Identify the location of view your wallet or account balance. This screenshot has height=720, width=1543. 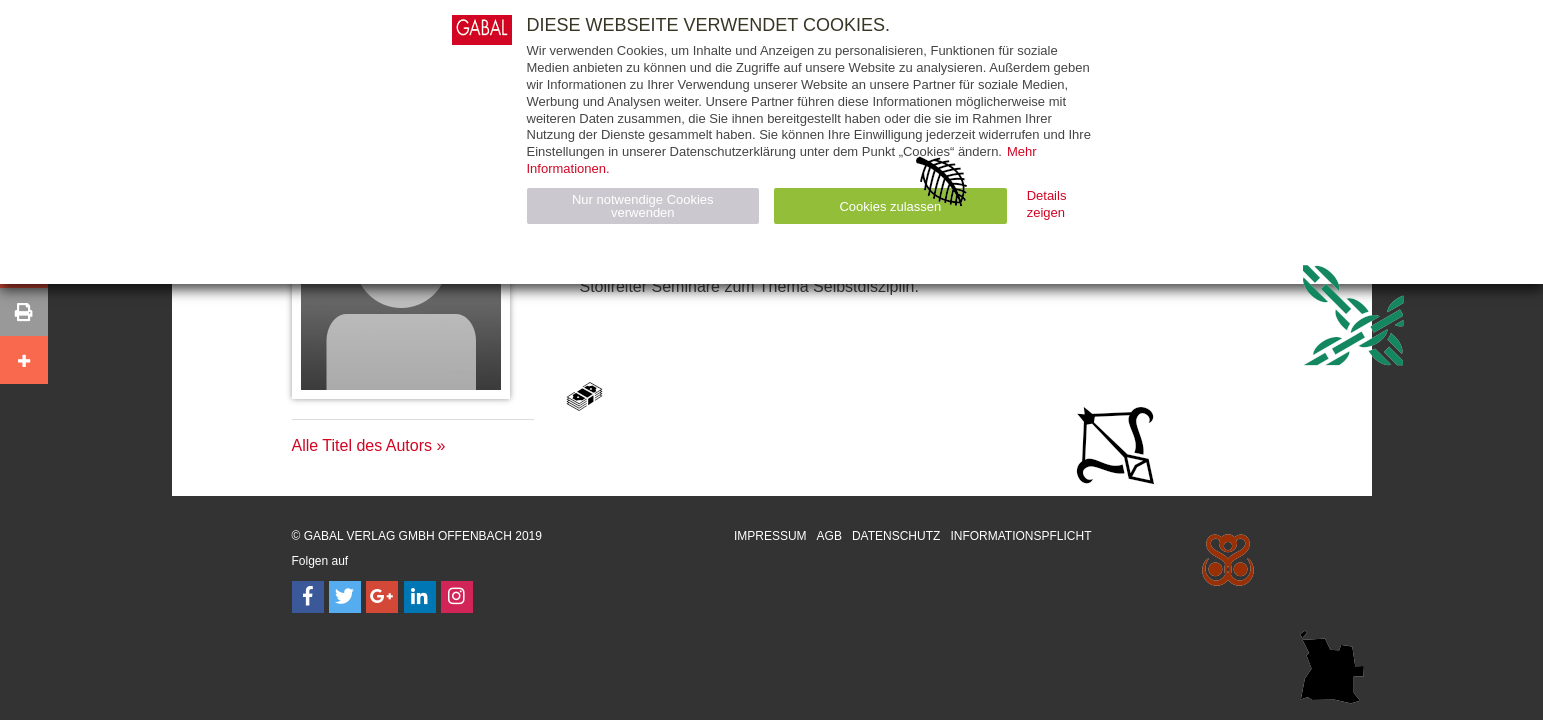
(584, 396).